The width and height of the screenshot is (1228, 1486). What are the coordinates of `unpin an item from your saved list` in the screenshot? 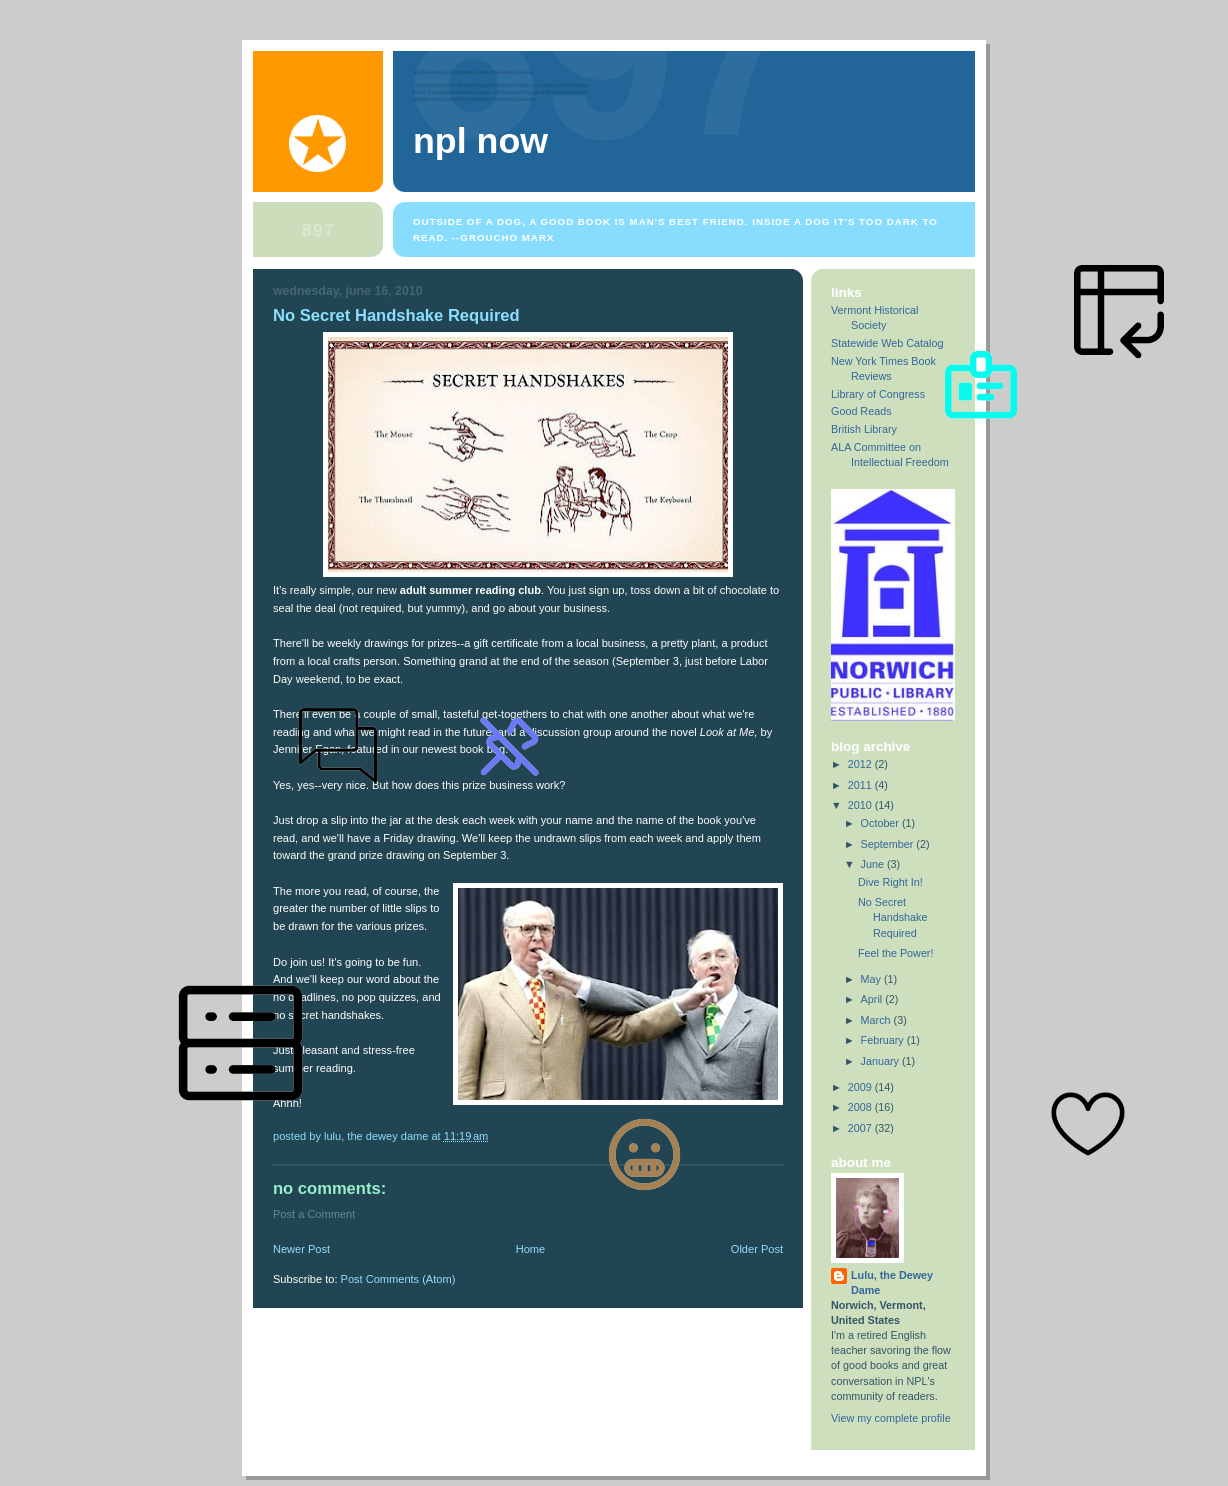 It's located at (509, 746).